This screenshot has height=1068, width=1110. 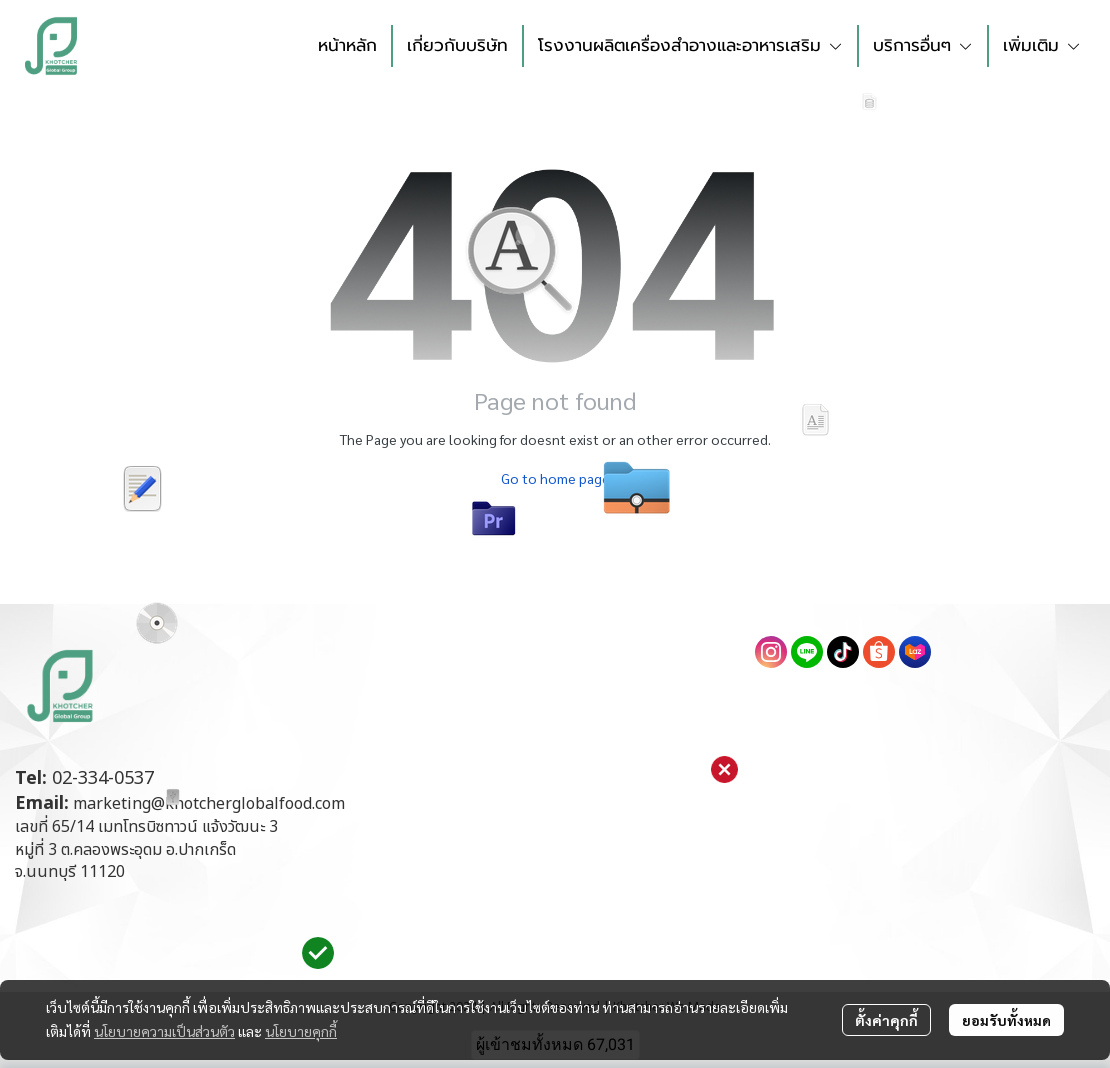 I want to click on access dvd or optical disc drive, so click(x=157, y=623).